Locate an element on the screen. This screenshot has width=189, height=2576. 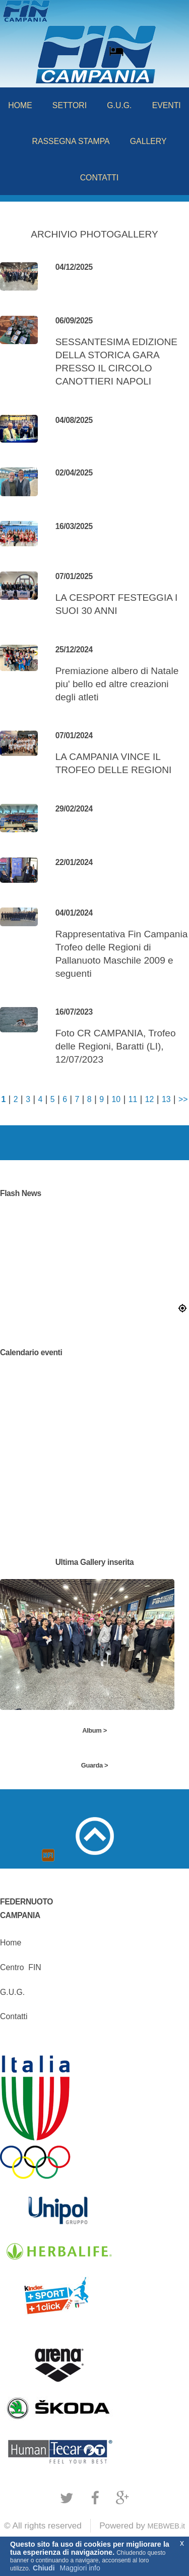
center map on current location is located at coordinates (182, 1308).